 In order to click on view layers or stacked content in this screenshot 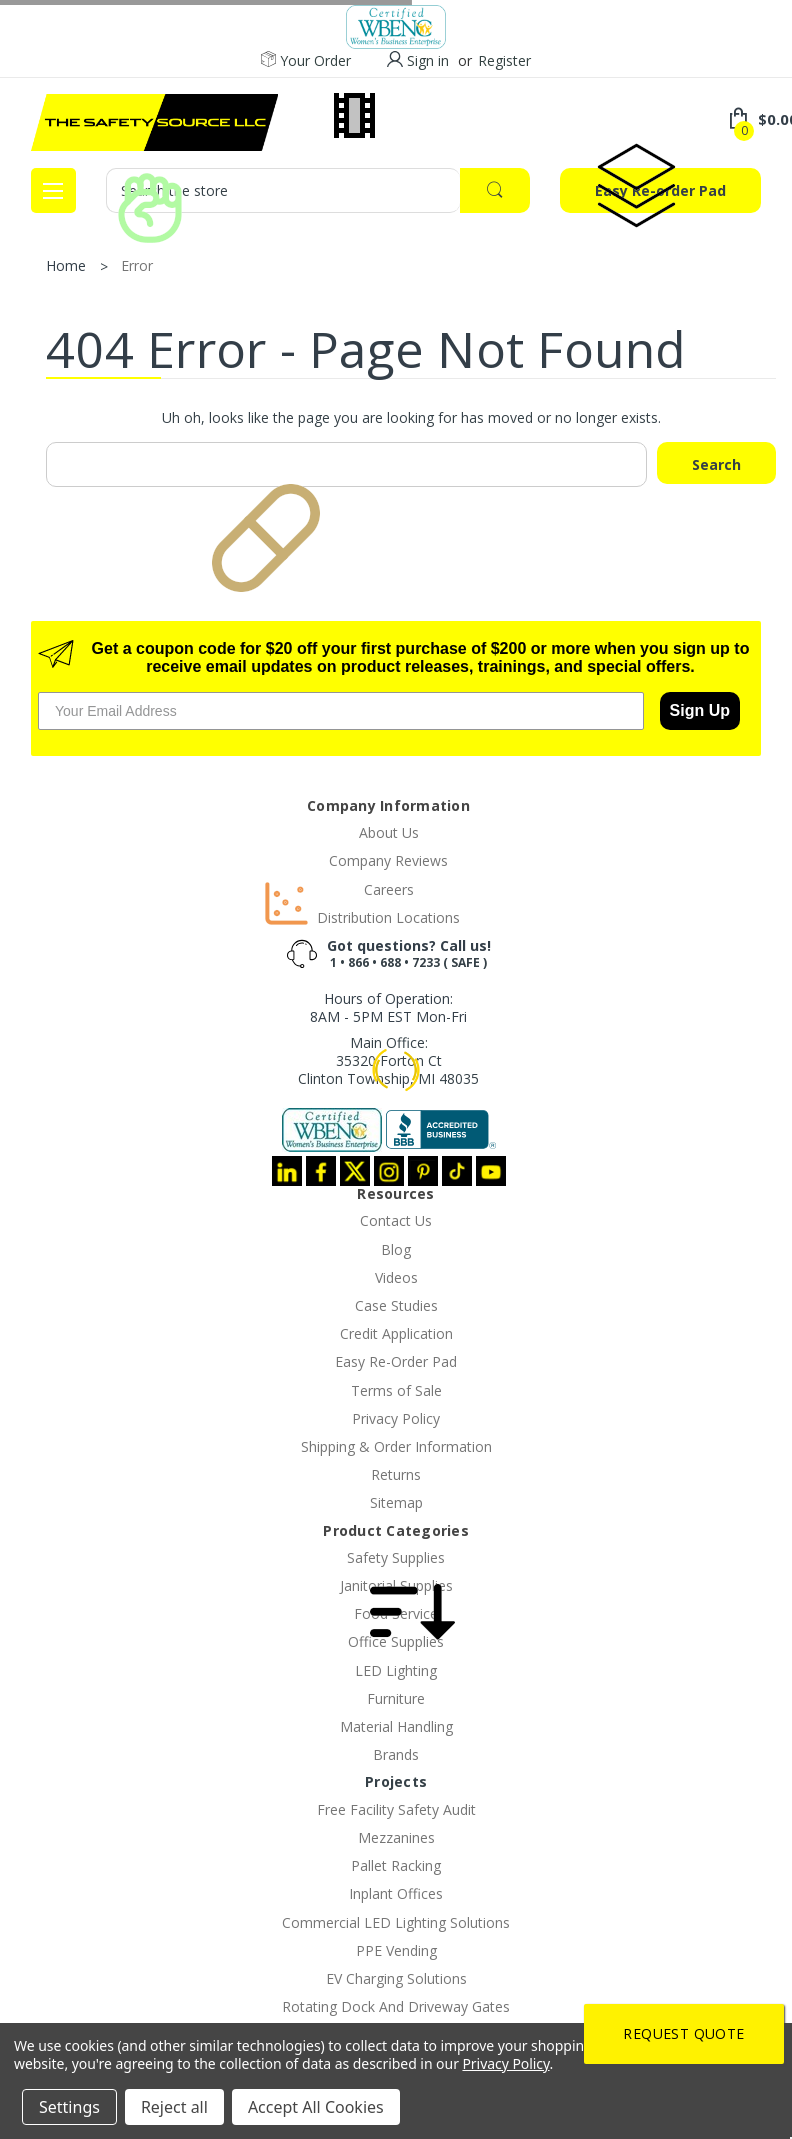, I will do `click(636, 185)`.